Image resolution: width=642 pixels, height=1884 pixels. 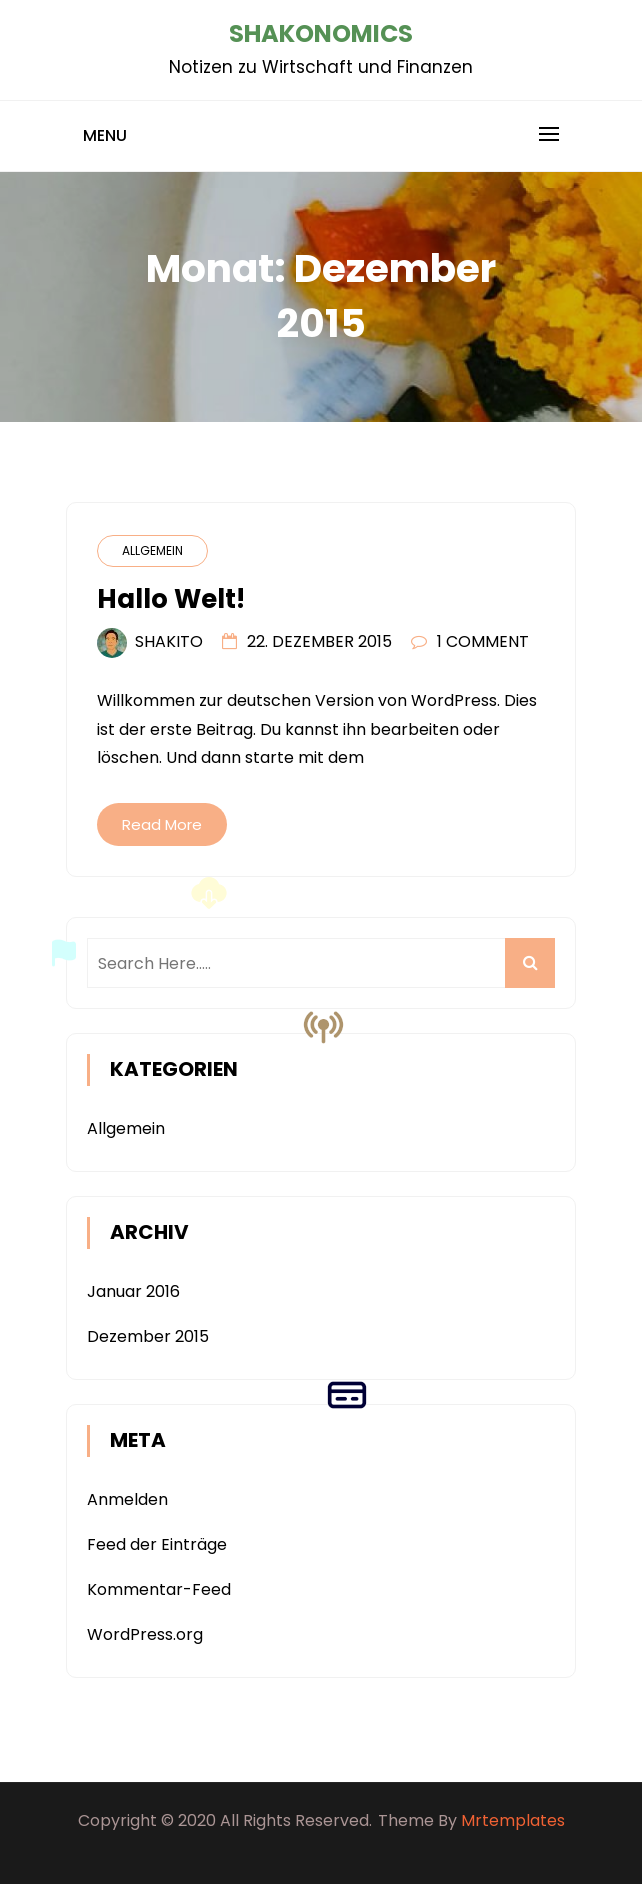 What do you see at coordinates (64, 953) in the screenshot?
I see `flag or bookmark this item` at bounding box center [64, 953].